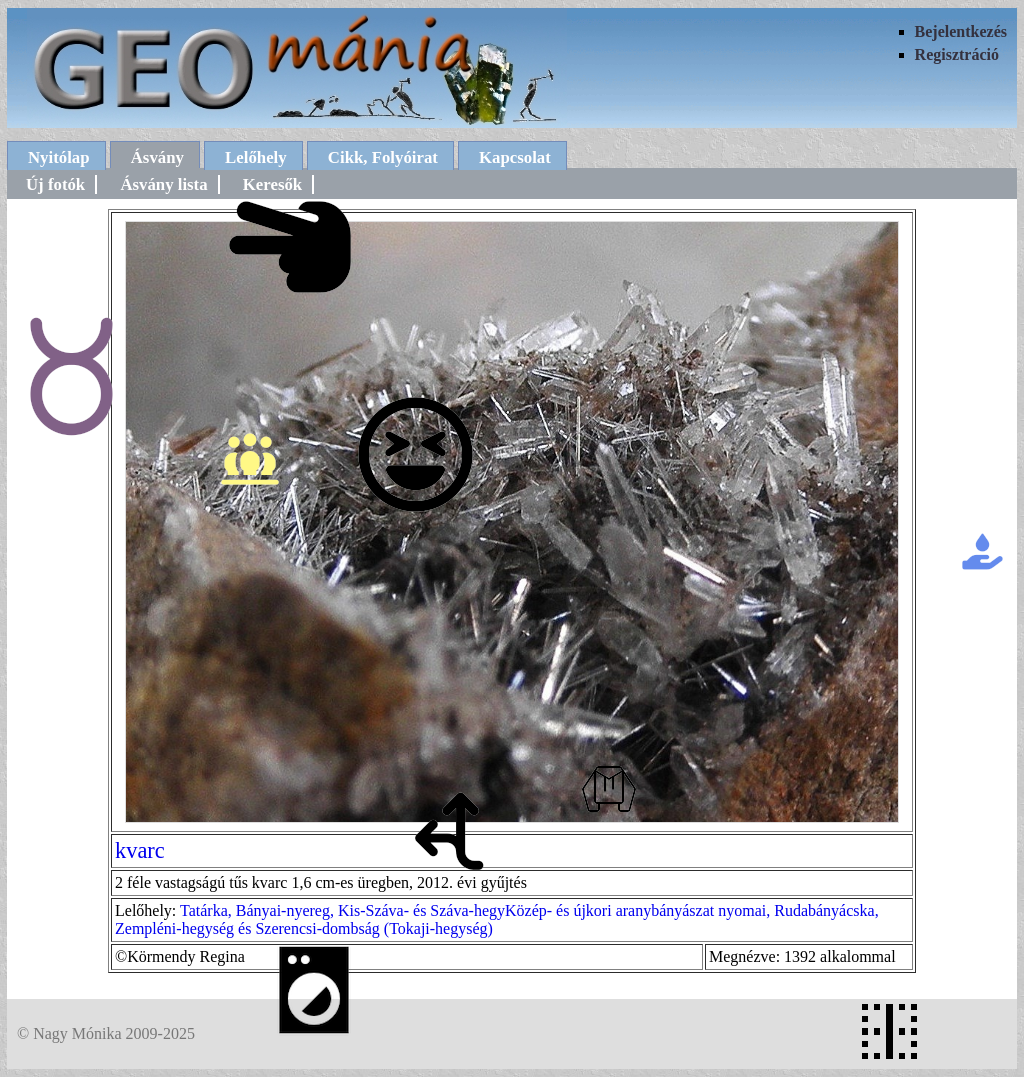 This screenshot has width=1024, height=1077. I want to click on browse casual or streetwear clothing, so click(609, 789).